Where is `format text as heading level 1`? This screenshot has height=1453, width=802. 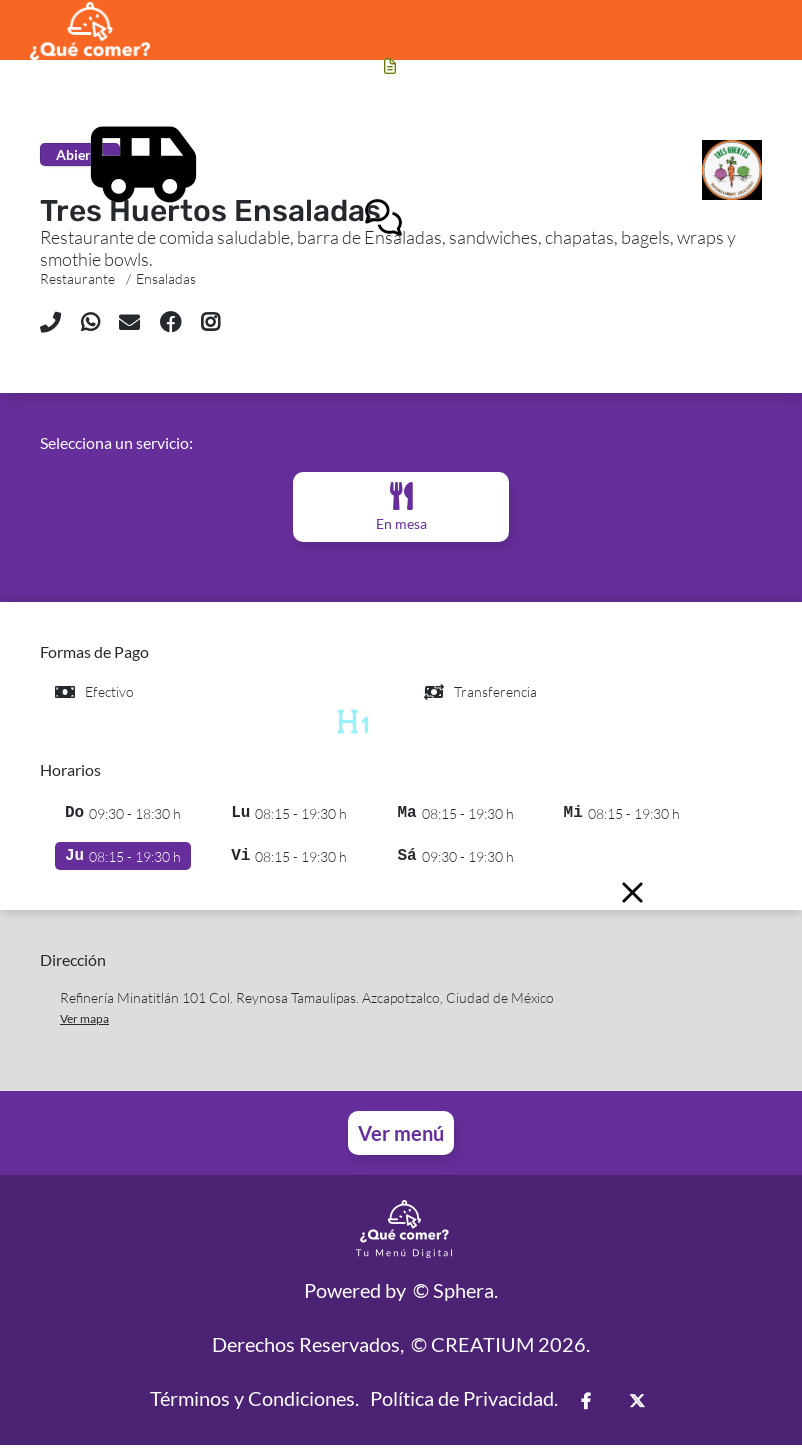 format text as heading level 1 is located at coordinates (354, 721).